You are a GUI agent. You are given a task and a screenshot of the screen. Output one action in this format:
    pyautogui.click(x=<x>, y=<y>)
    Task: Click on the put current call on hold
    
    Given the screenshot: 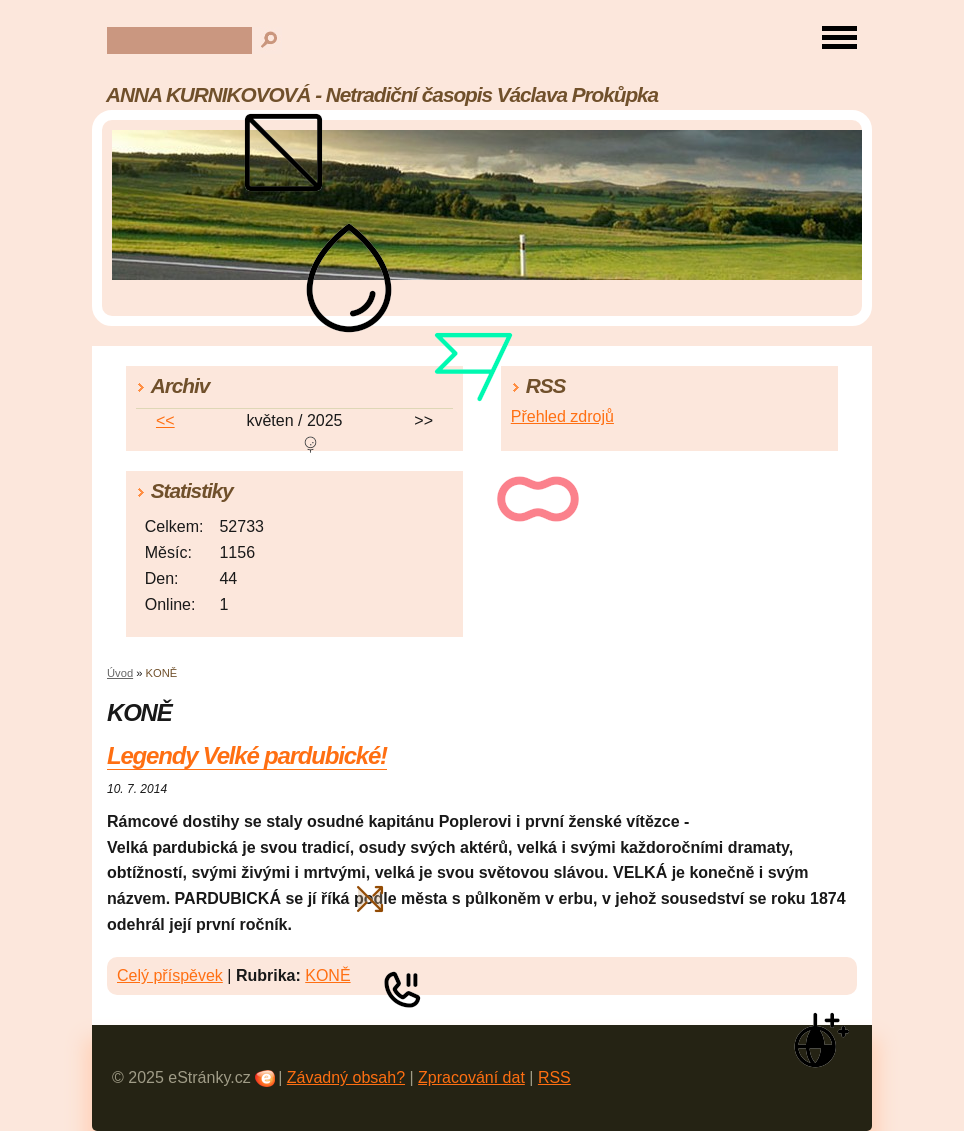 What is the action you would take?
    pyautogui.click(x=403, y=989)
    